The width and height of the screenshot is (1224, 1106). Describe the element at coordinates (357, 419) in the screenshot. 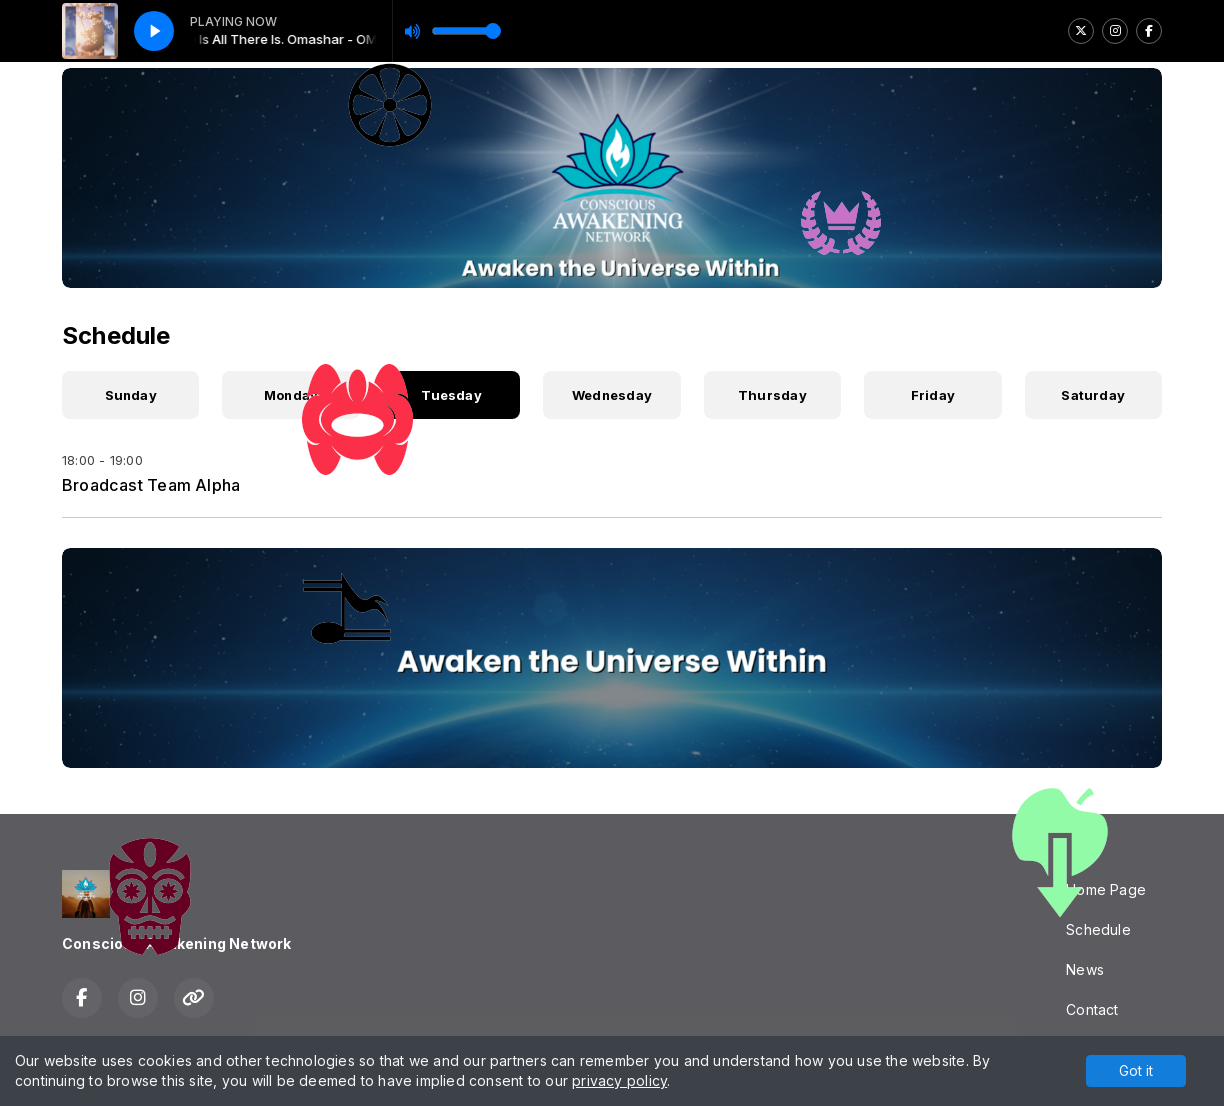

I see `decorative mask or carnival costume icon` at that location.